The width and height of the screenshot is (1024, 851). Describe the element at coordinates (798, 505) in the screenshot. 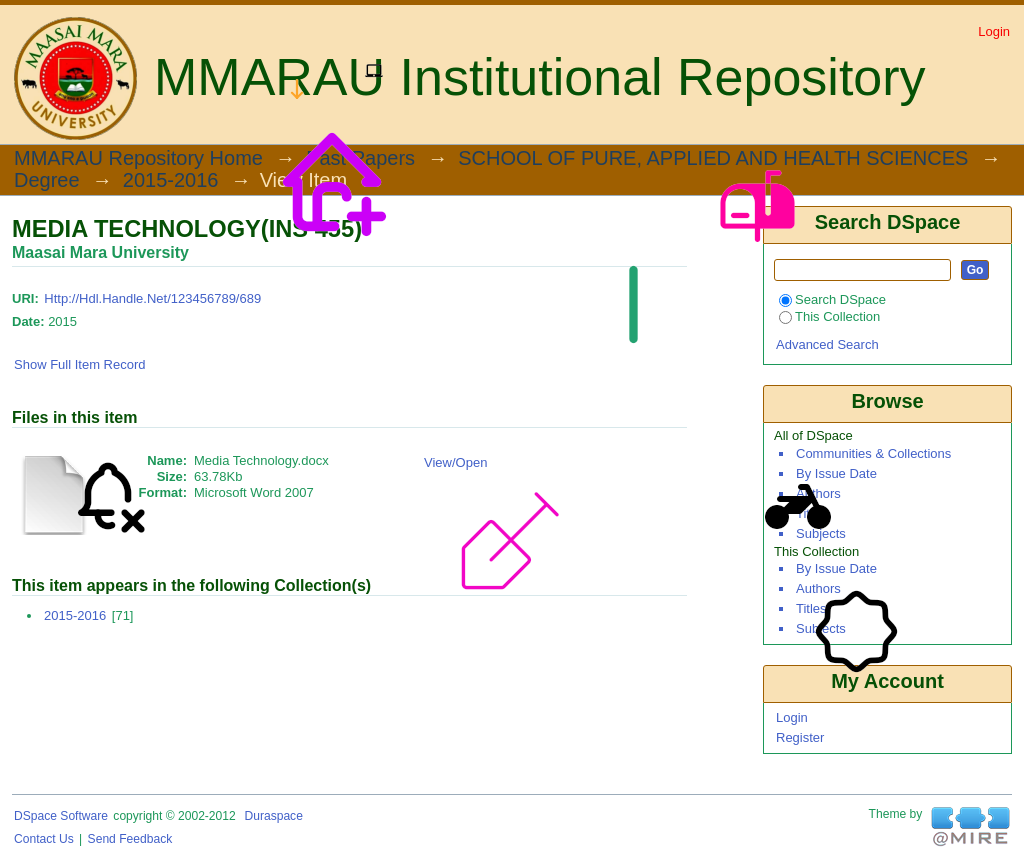

I see `select motorcycle as transportation mode` at that location.